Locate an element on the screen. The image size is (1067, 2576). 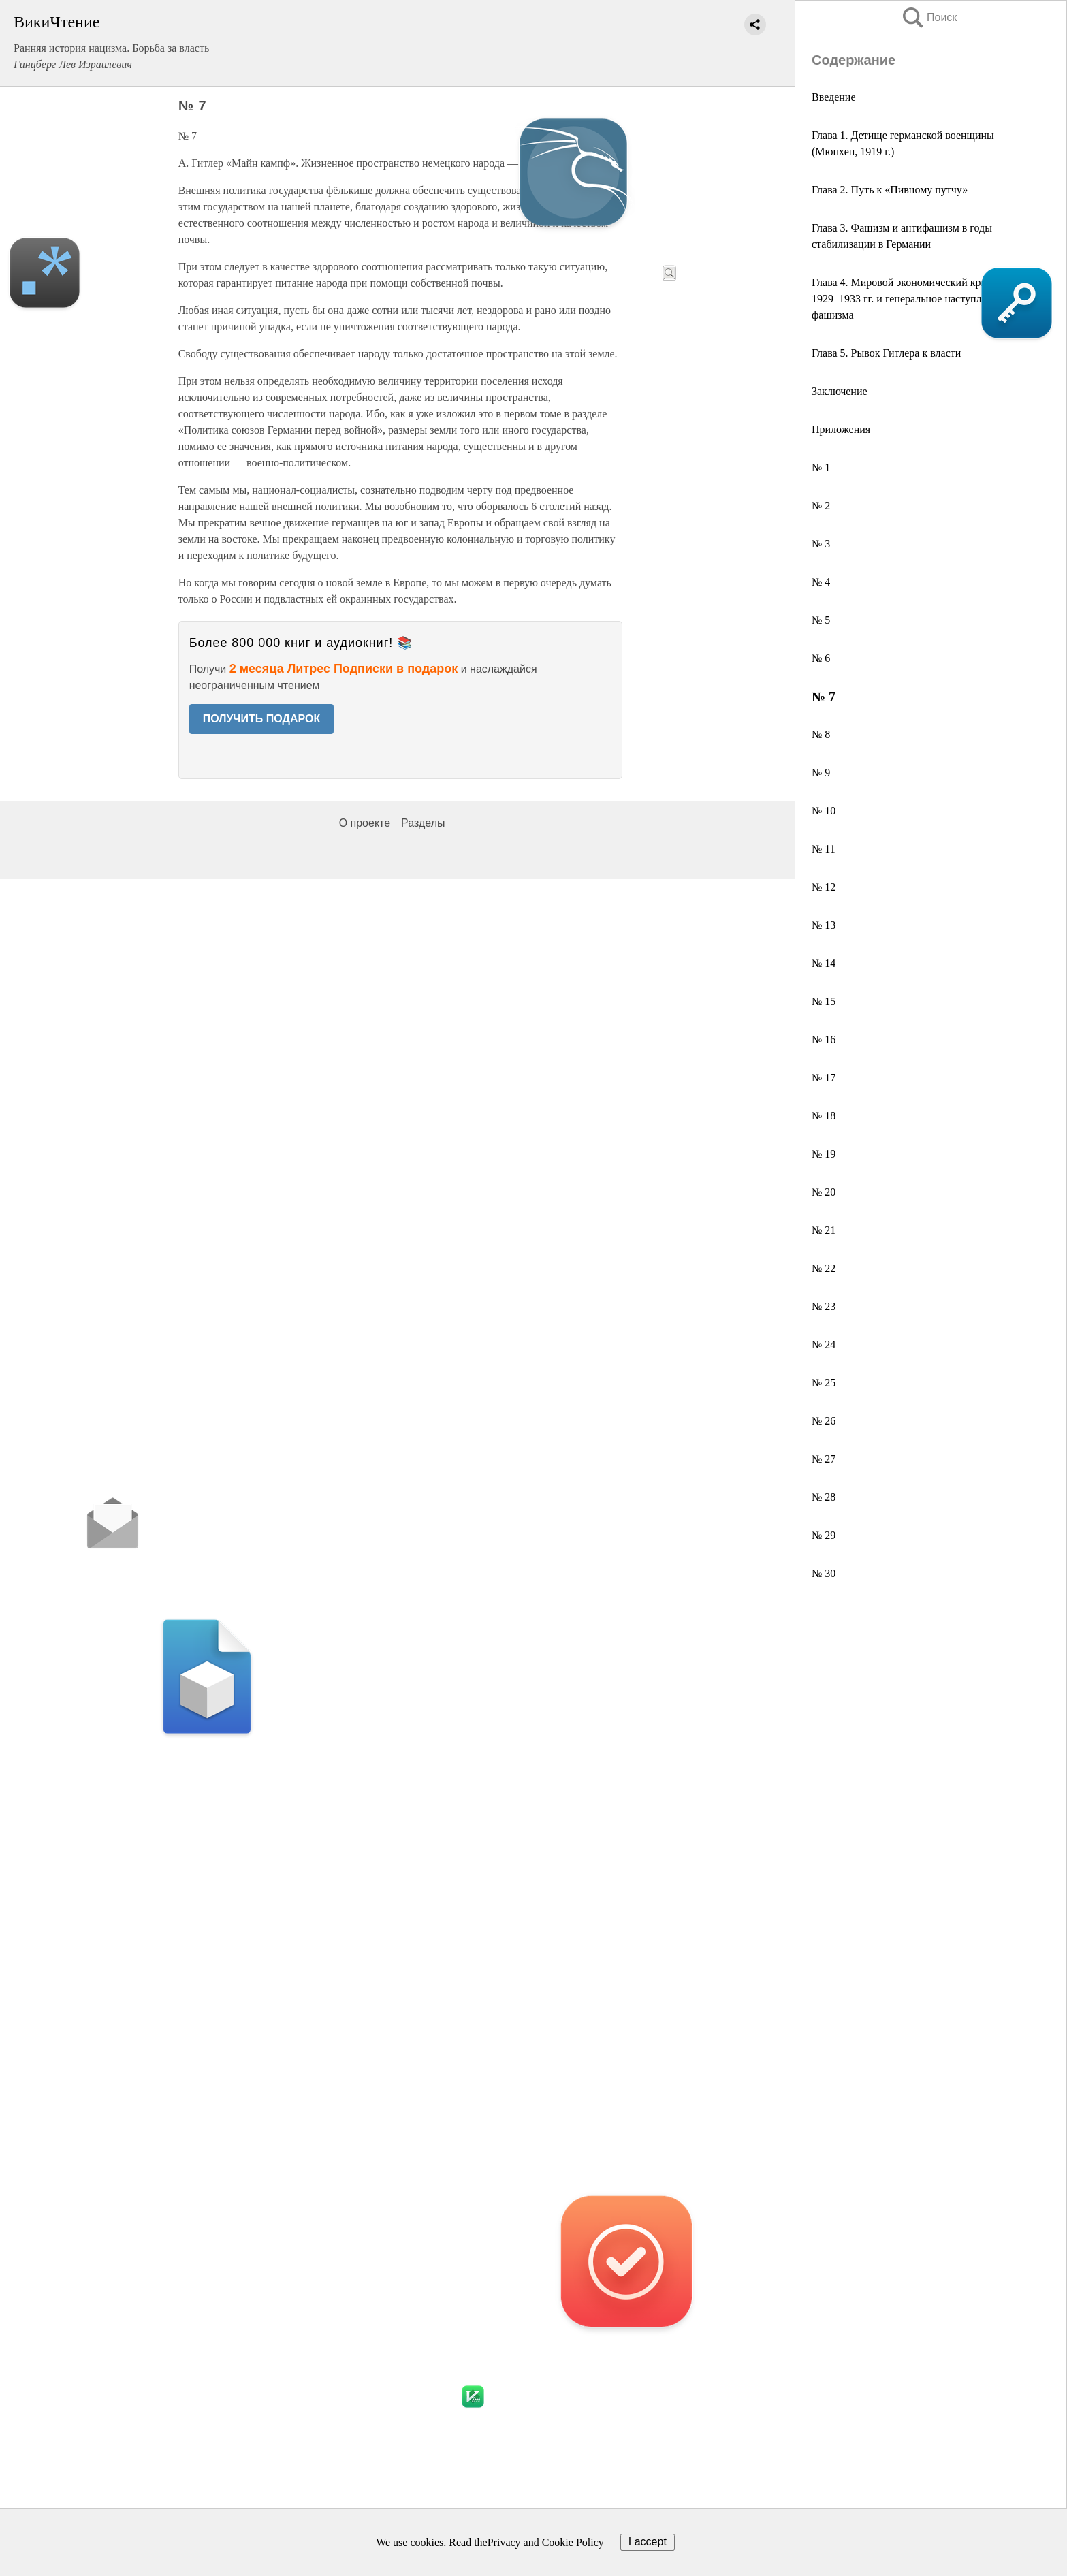
open the log viewer application is located at coordinates (669, 273).